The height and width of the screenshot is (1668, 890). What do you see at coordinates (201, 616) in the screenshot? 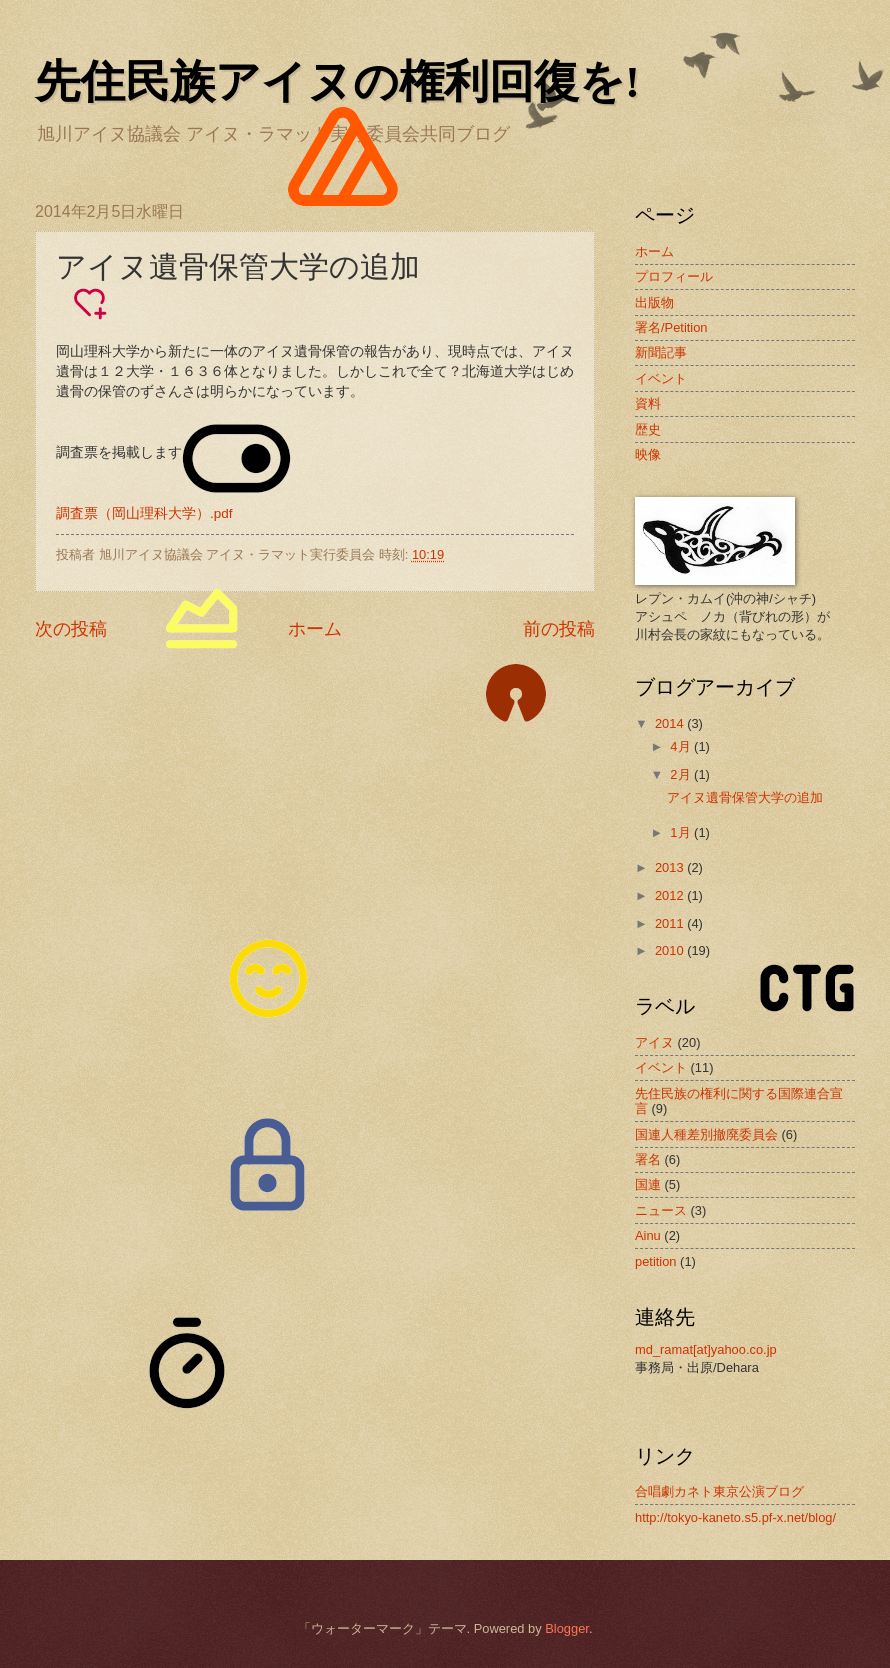
I see `view area chart or graph data` at bounding box center [201, 616].